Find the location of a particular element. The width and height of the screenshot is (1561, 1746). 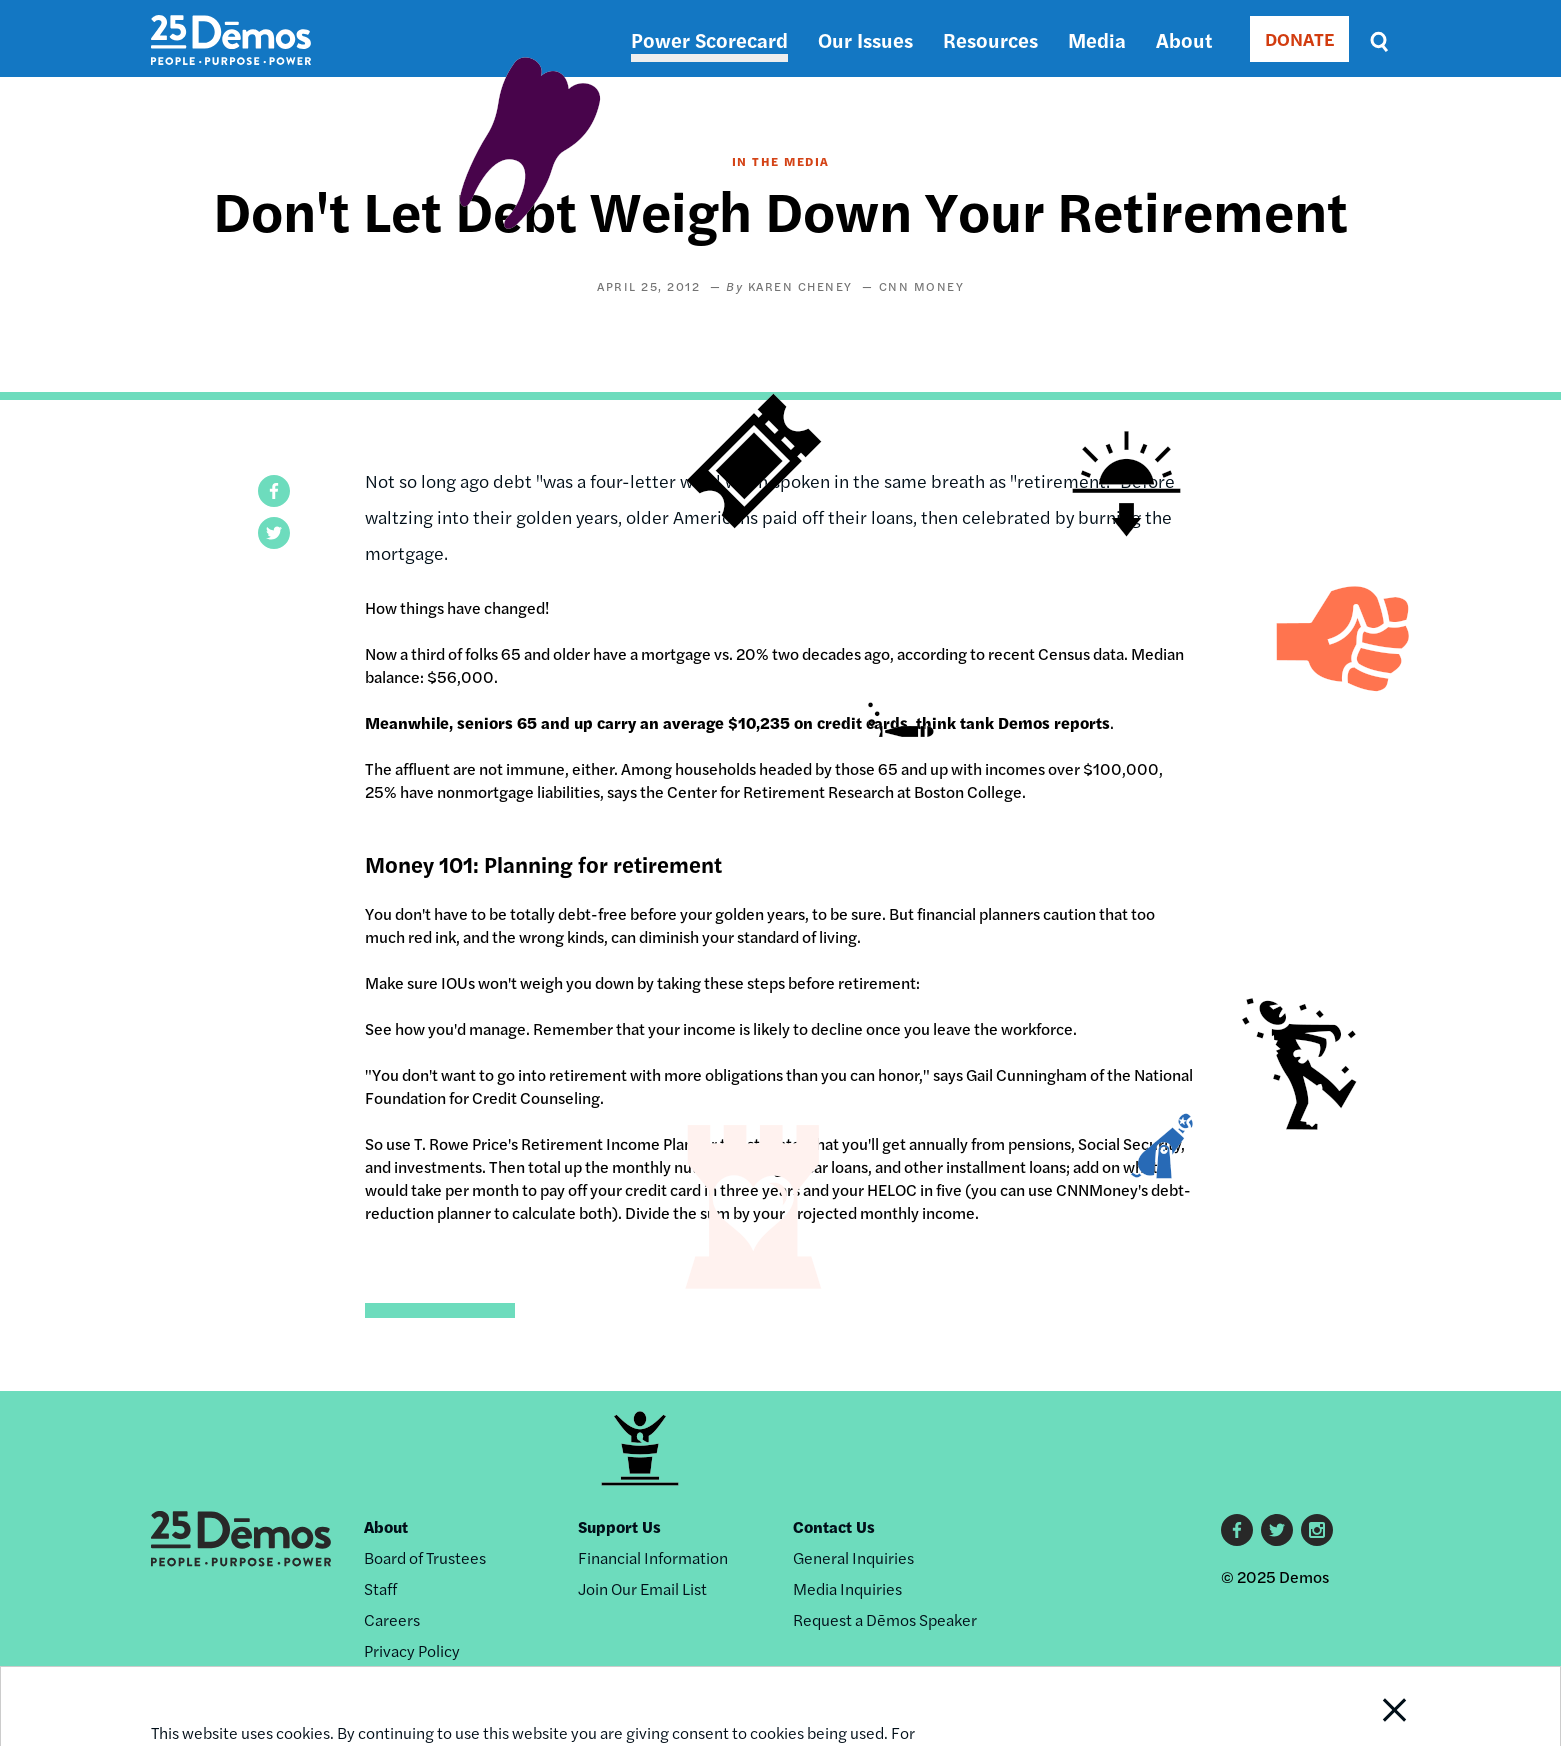

view your tickets or passes is located at coordinates (754, 461).